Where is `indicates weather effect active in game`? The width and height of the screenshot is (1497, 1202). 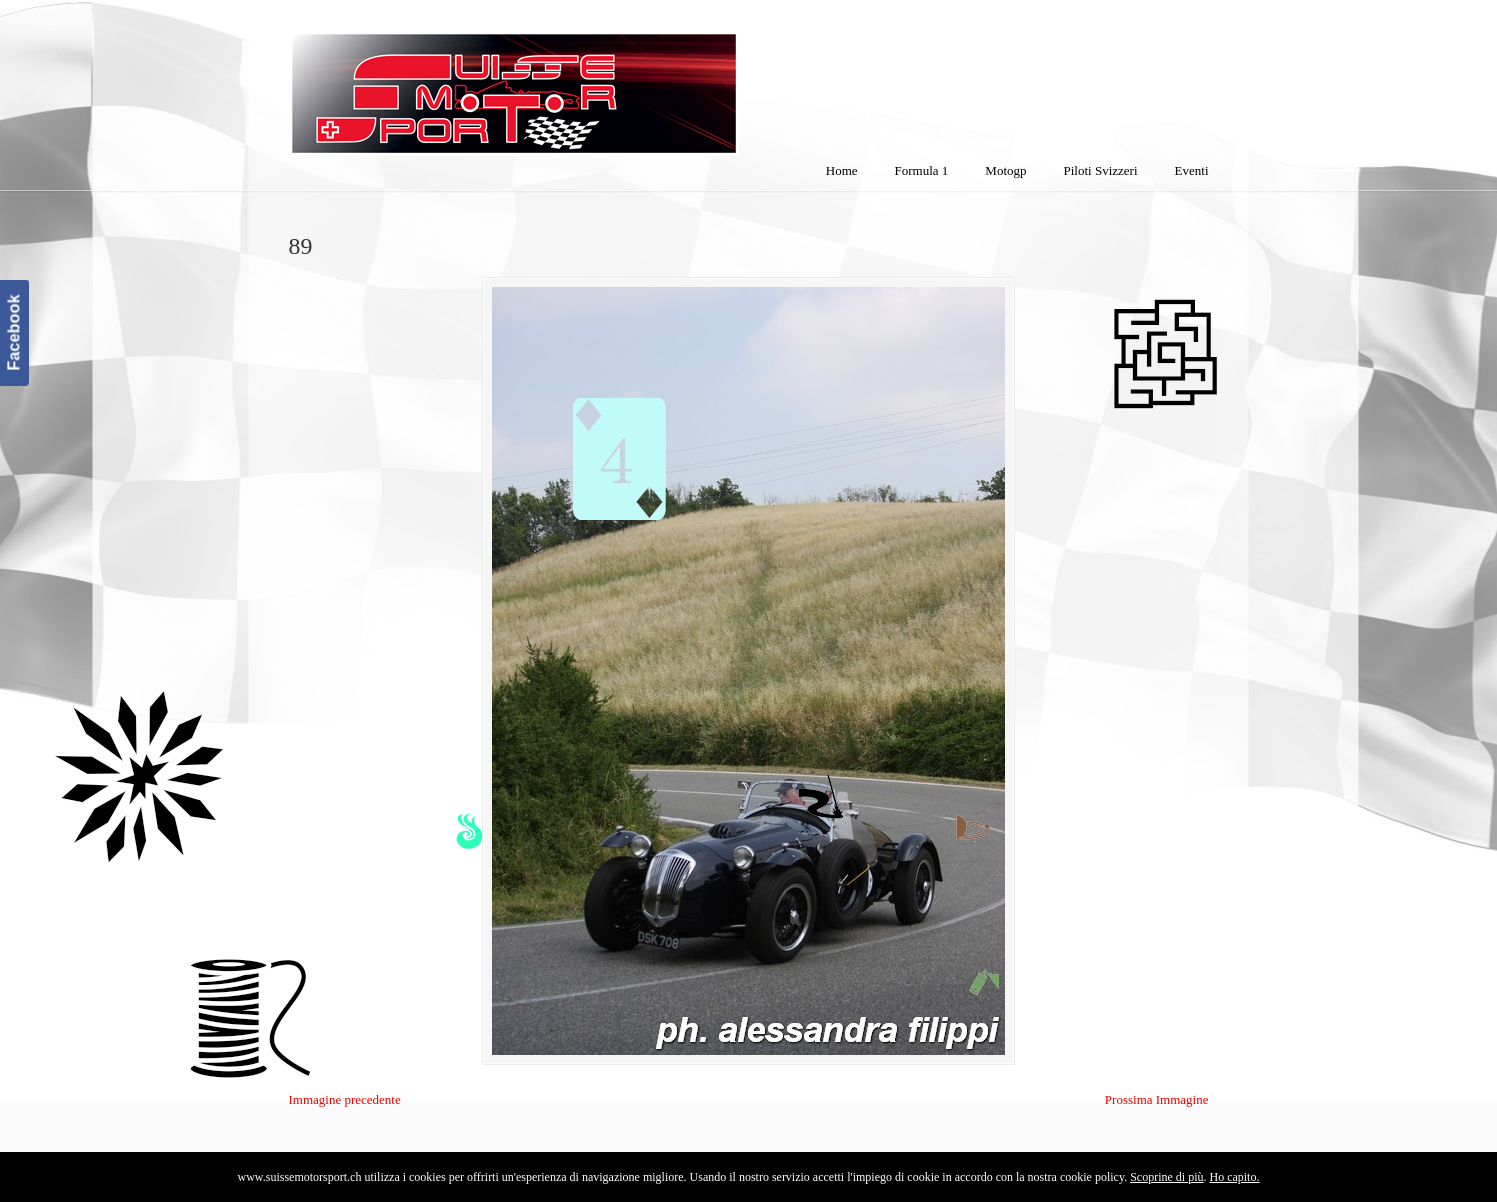
indicates weather effect active in game is located at coordinates (469, 831).